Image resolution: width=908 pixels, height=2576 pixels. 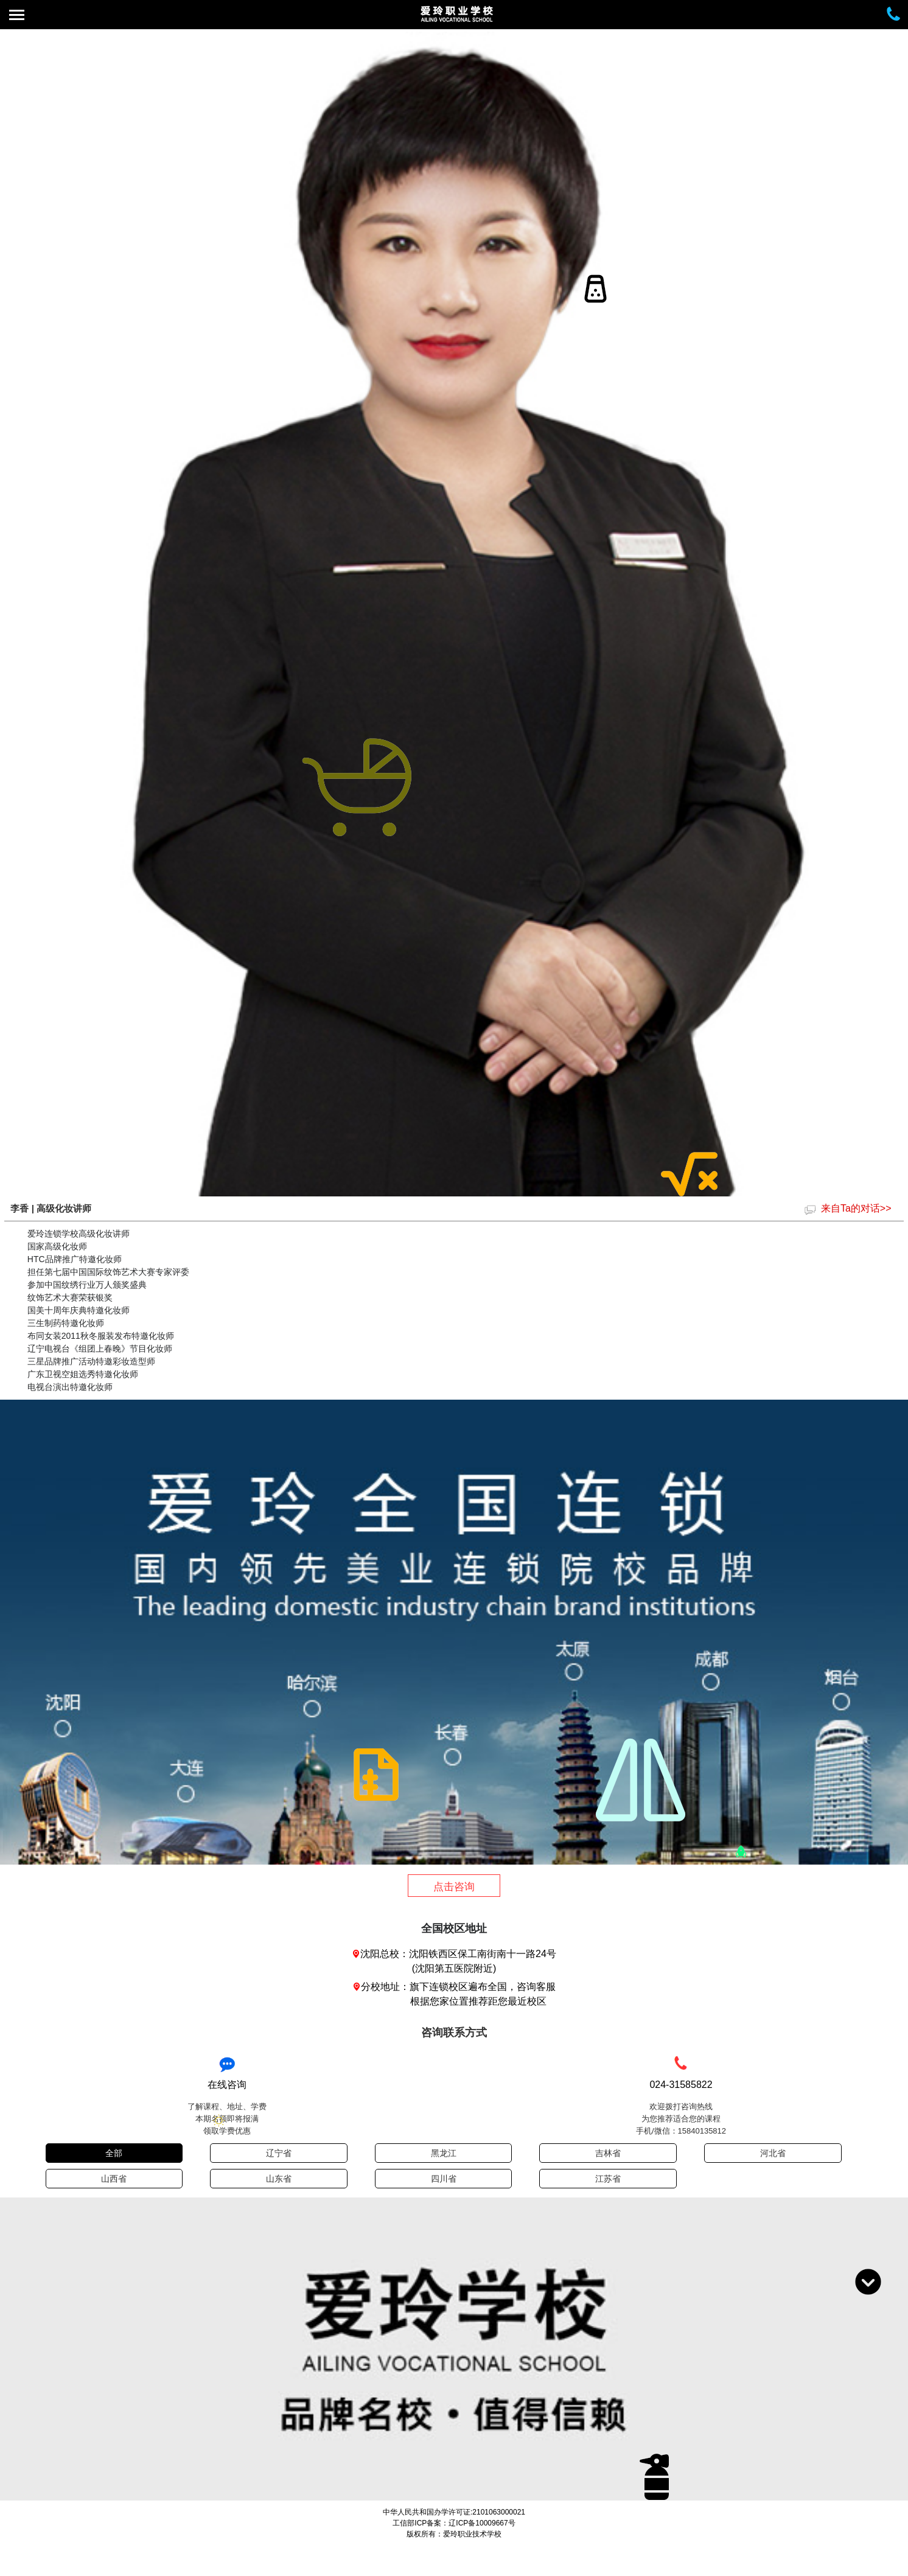 I want to click on access compressed or archived files, so click(x=376, y=1775).